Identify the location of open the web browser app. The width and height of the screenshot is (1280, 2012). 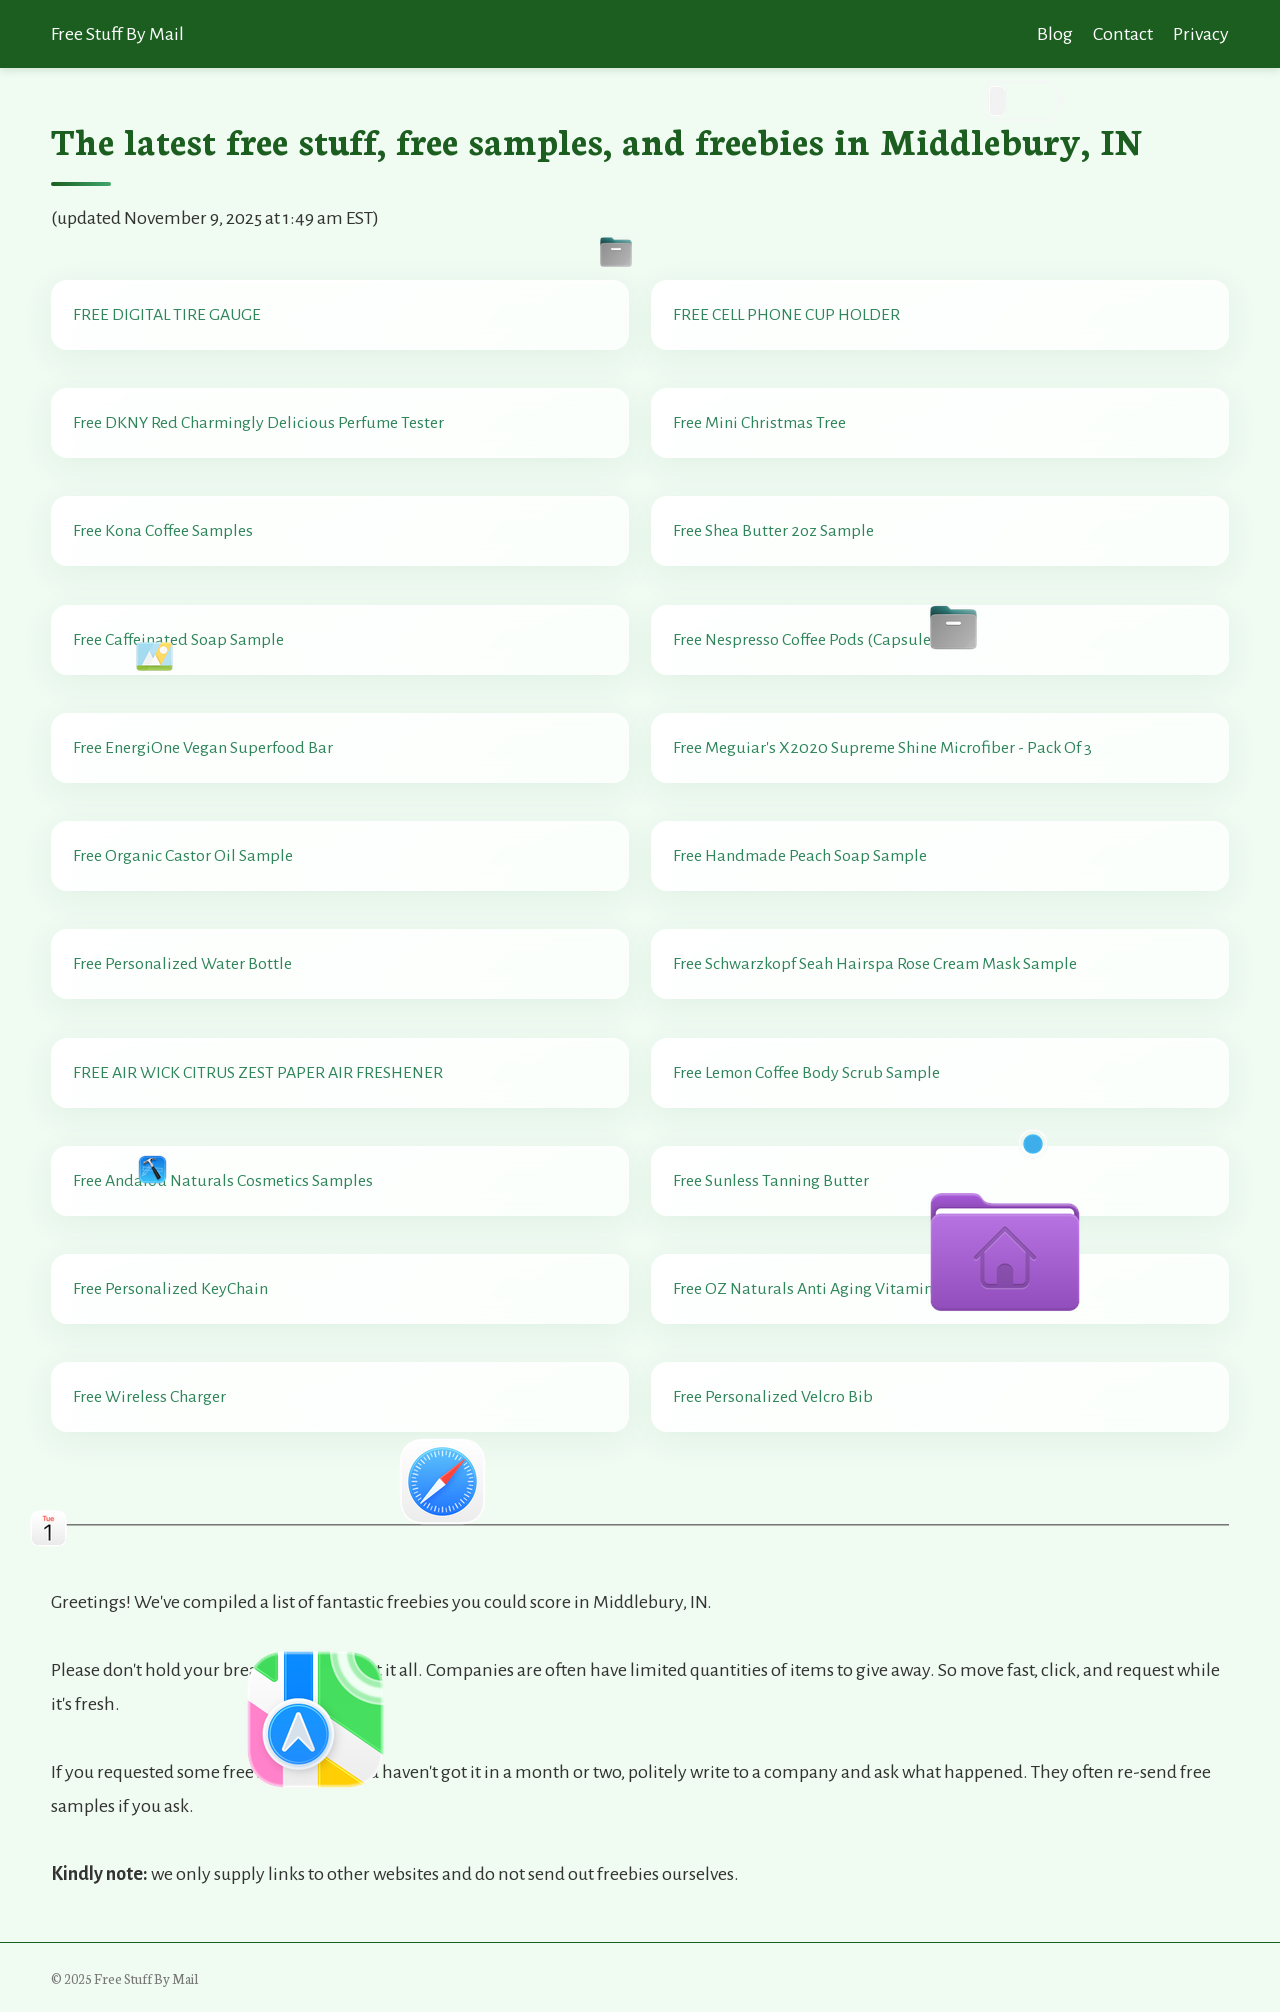
(442, 1481).